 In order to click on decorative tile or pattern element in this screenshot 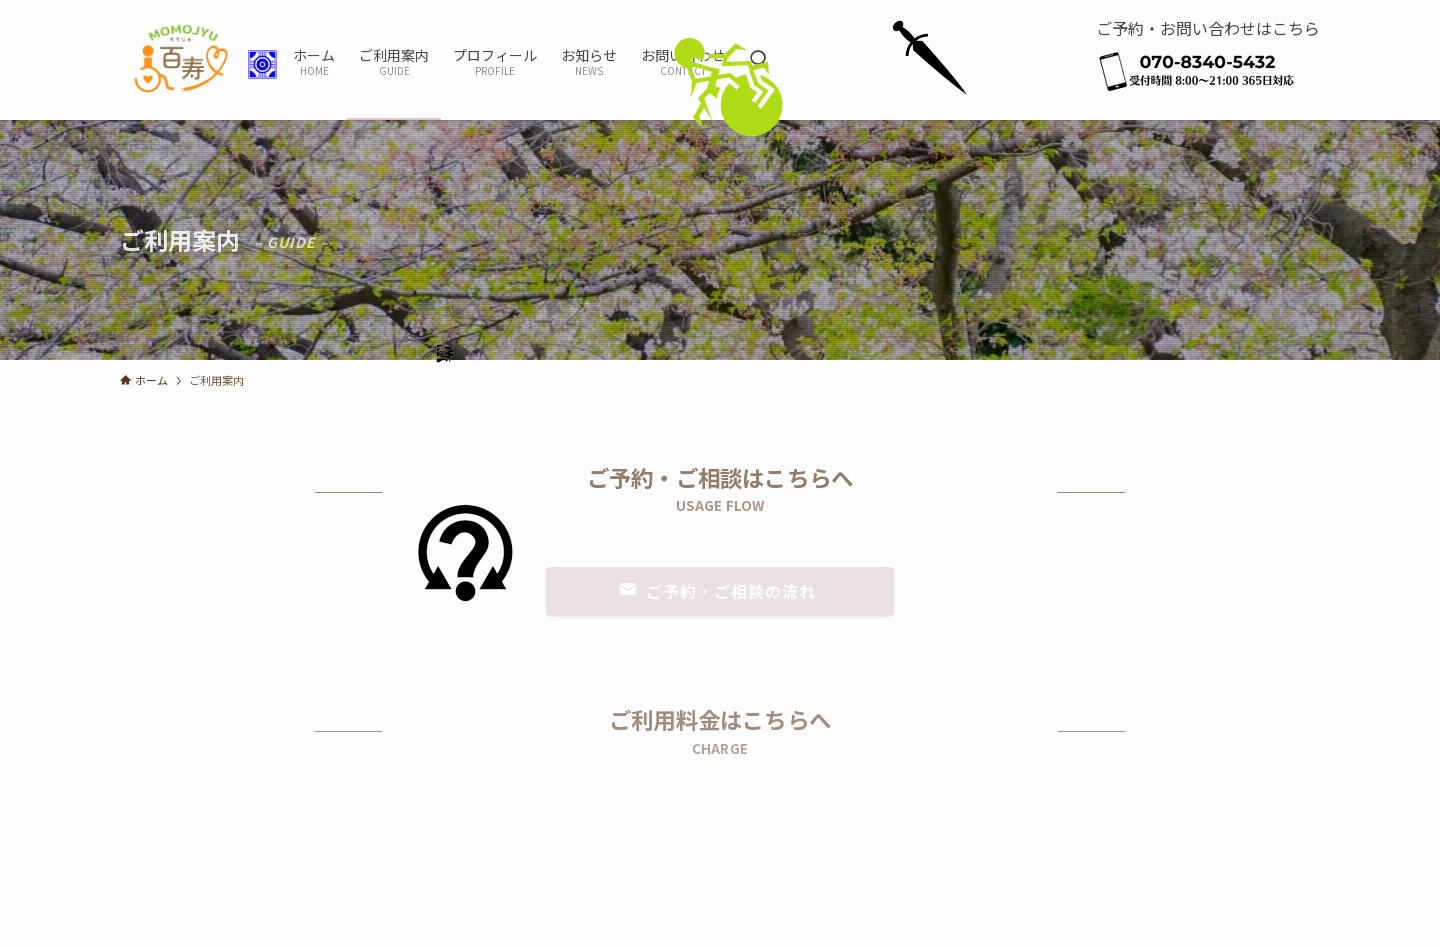, I will do `click(262, 64)`.